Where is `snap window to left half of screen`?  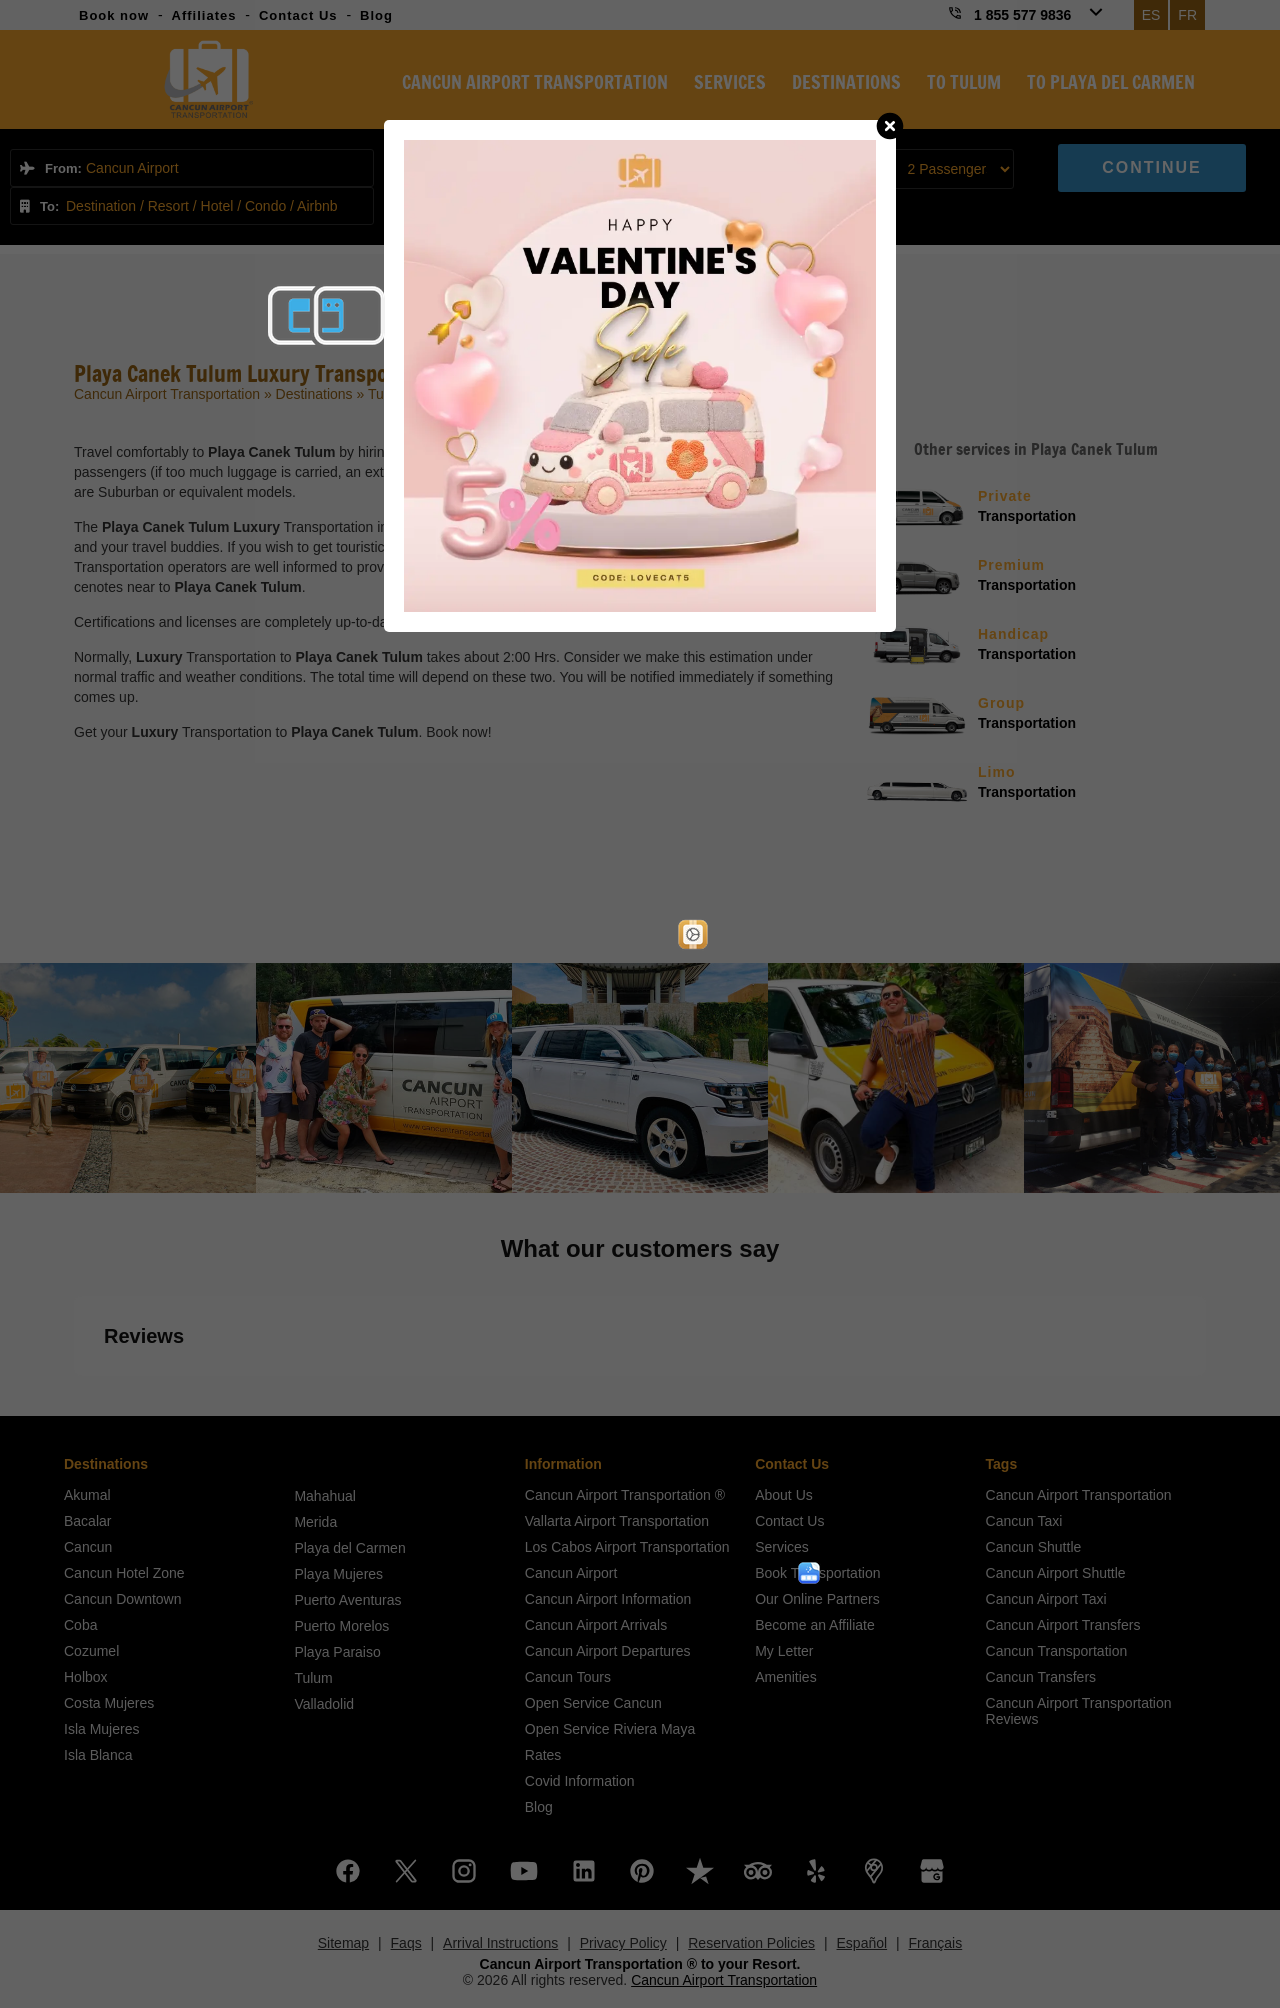 snap window to left half of screen is located at coordinates (326, 315).